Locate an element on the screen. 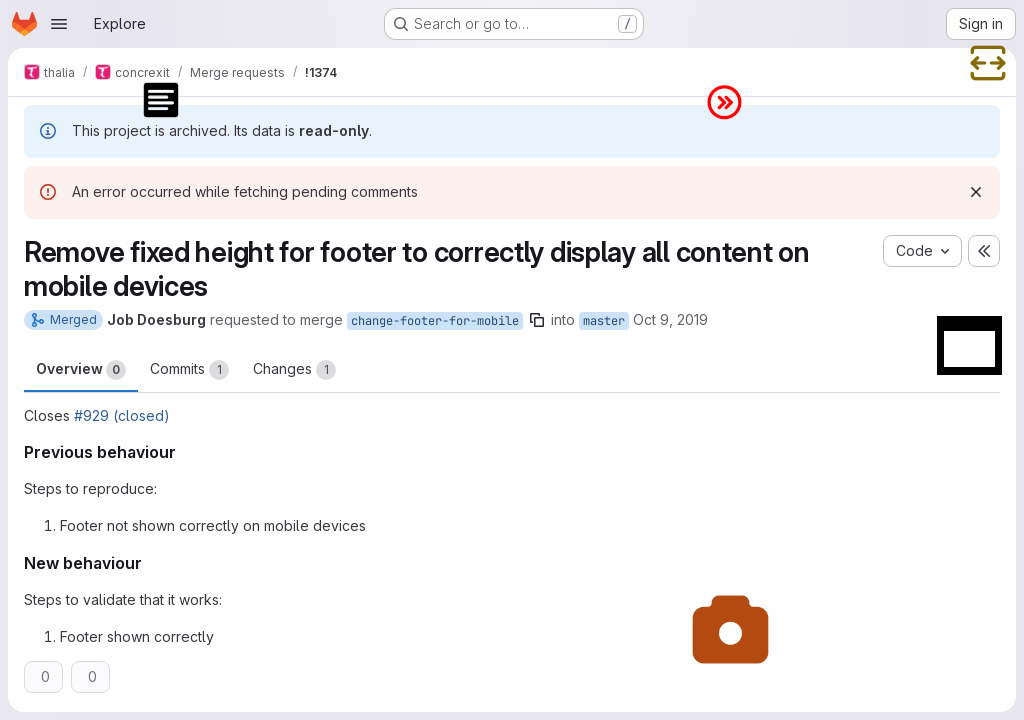 This screenshot has width=1024, height=720. align text to the left is located at coordinates (161, 100).